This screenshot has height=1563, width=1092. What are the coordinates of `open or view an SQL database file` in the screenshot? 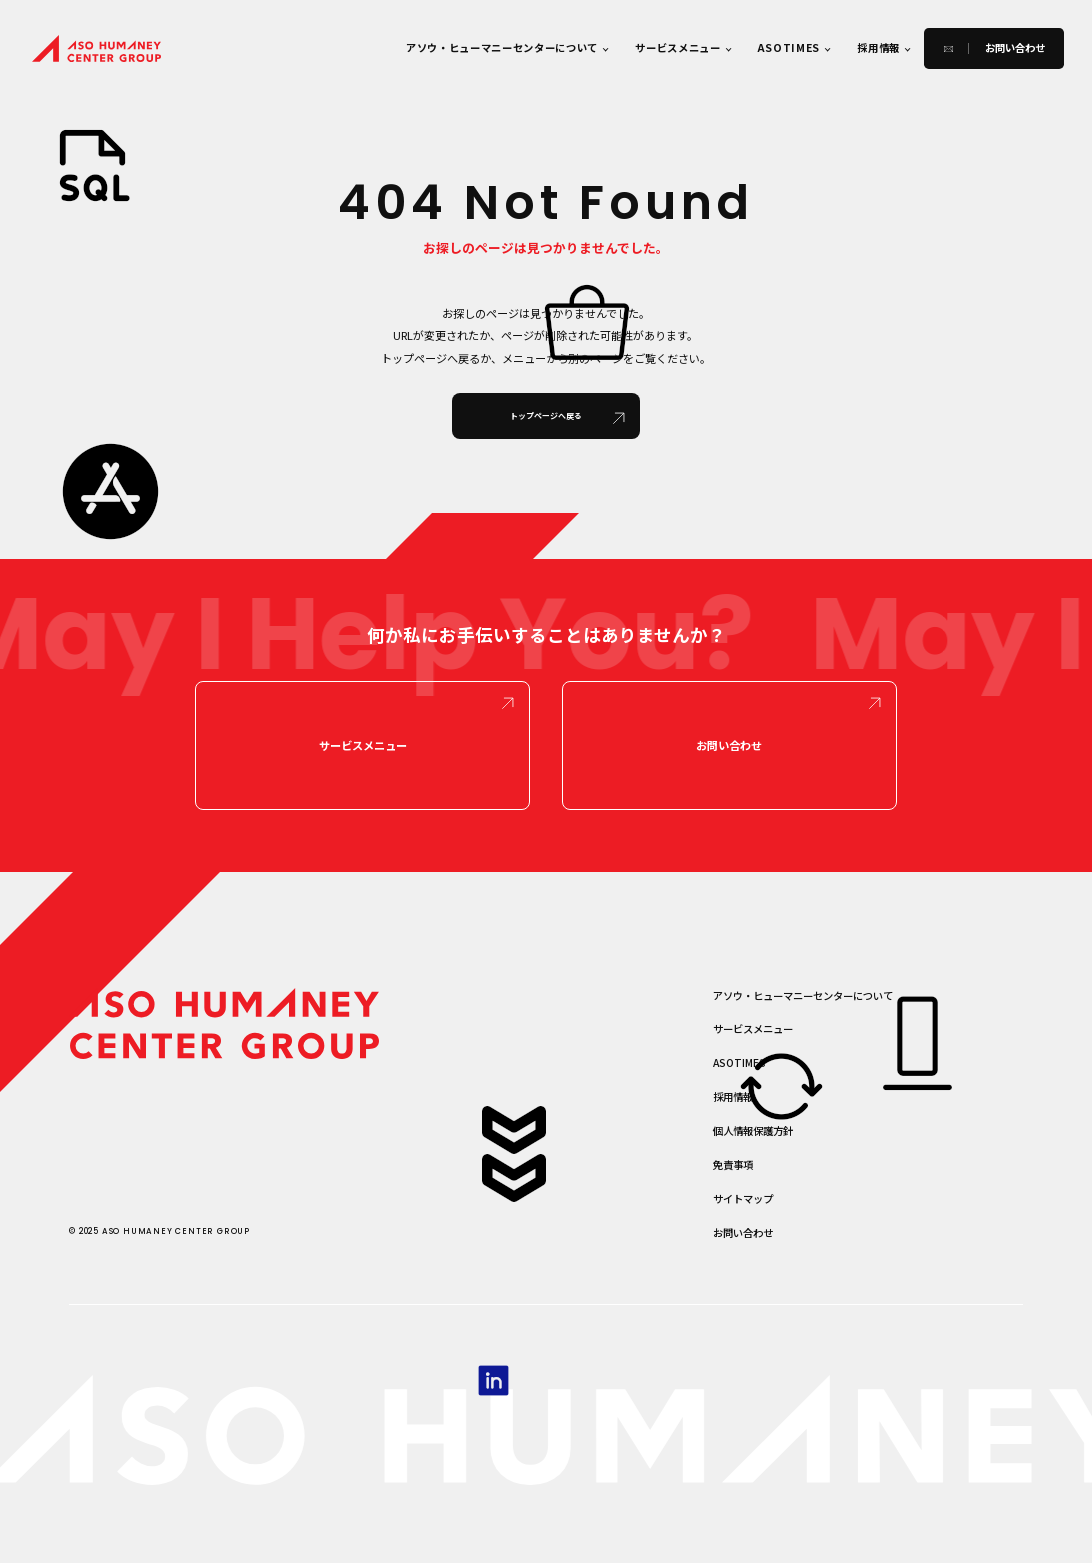 It's located at (92, 168).